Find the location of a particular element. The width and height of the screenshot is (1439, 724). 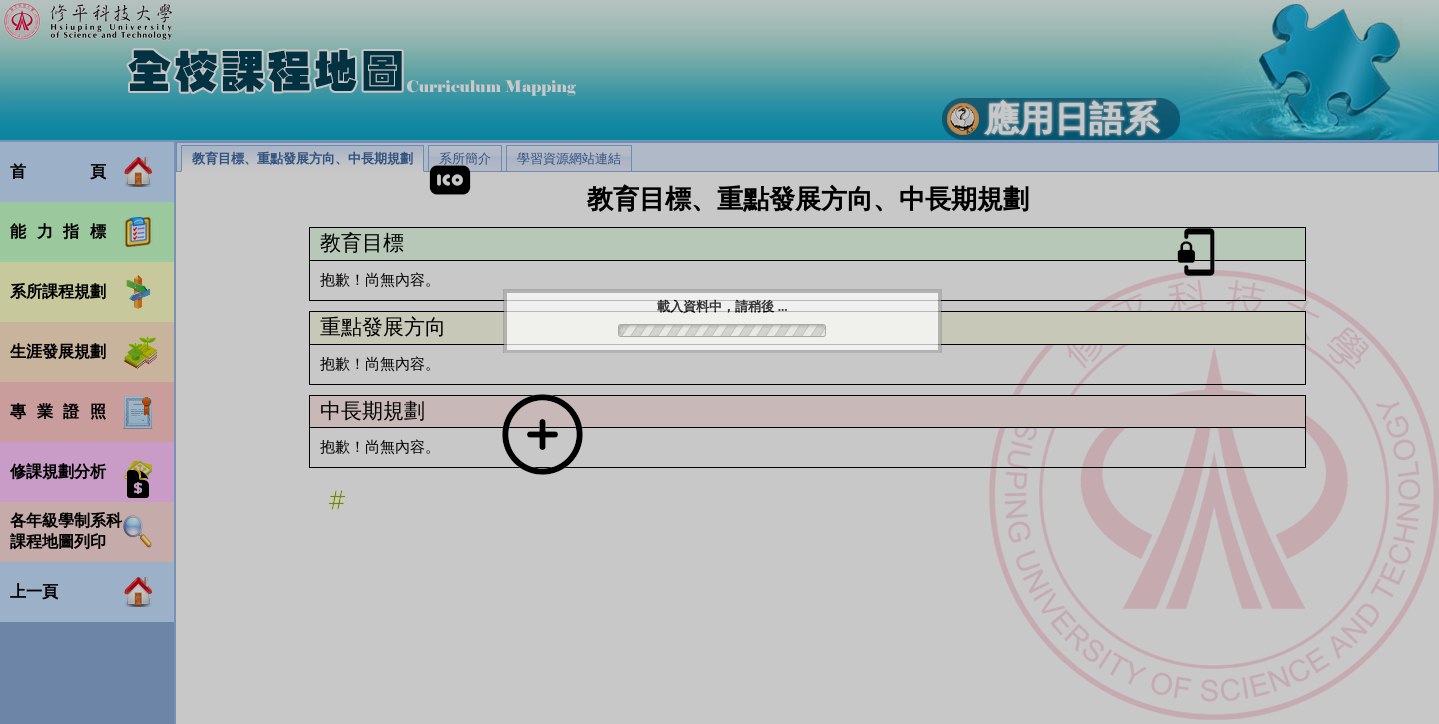

website favicon or browser tab icon is located at coordinates (450, 180).